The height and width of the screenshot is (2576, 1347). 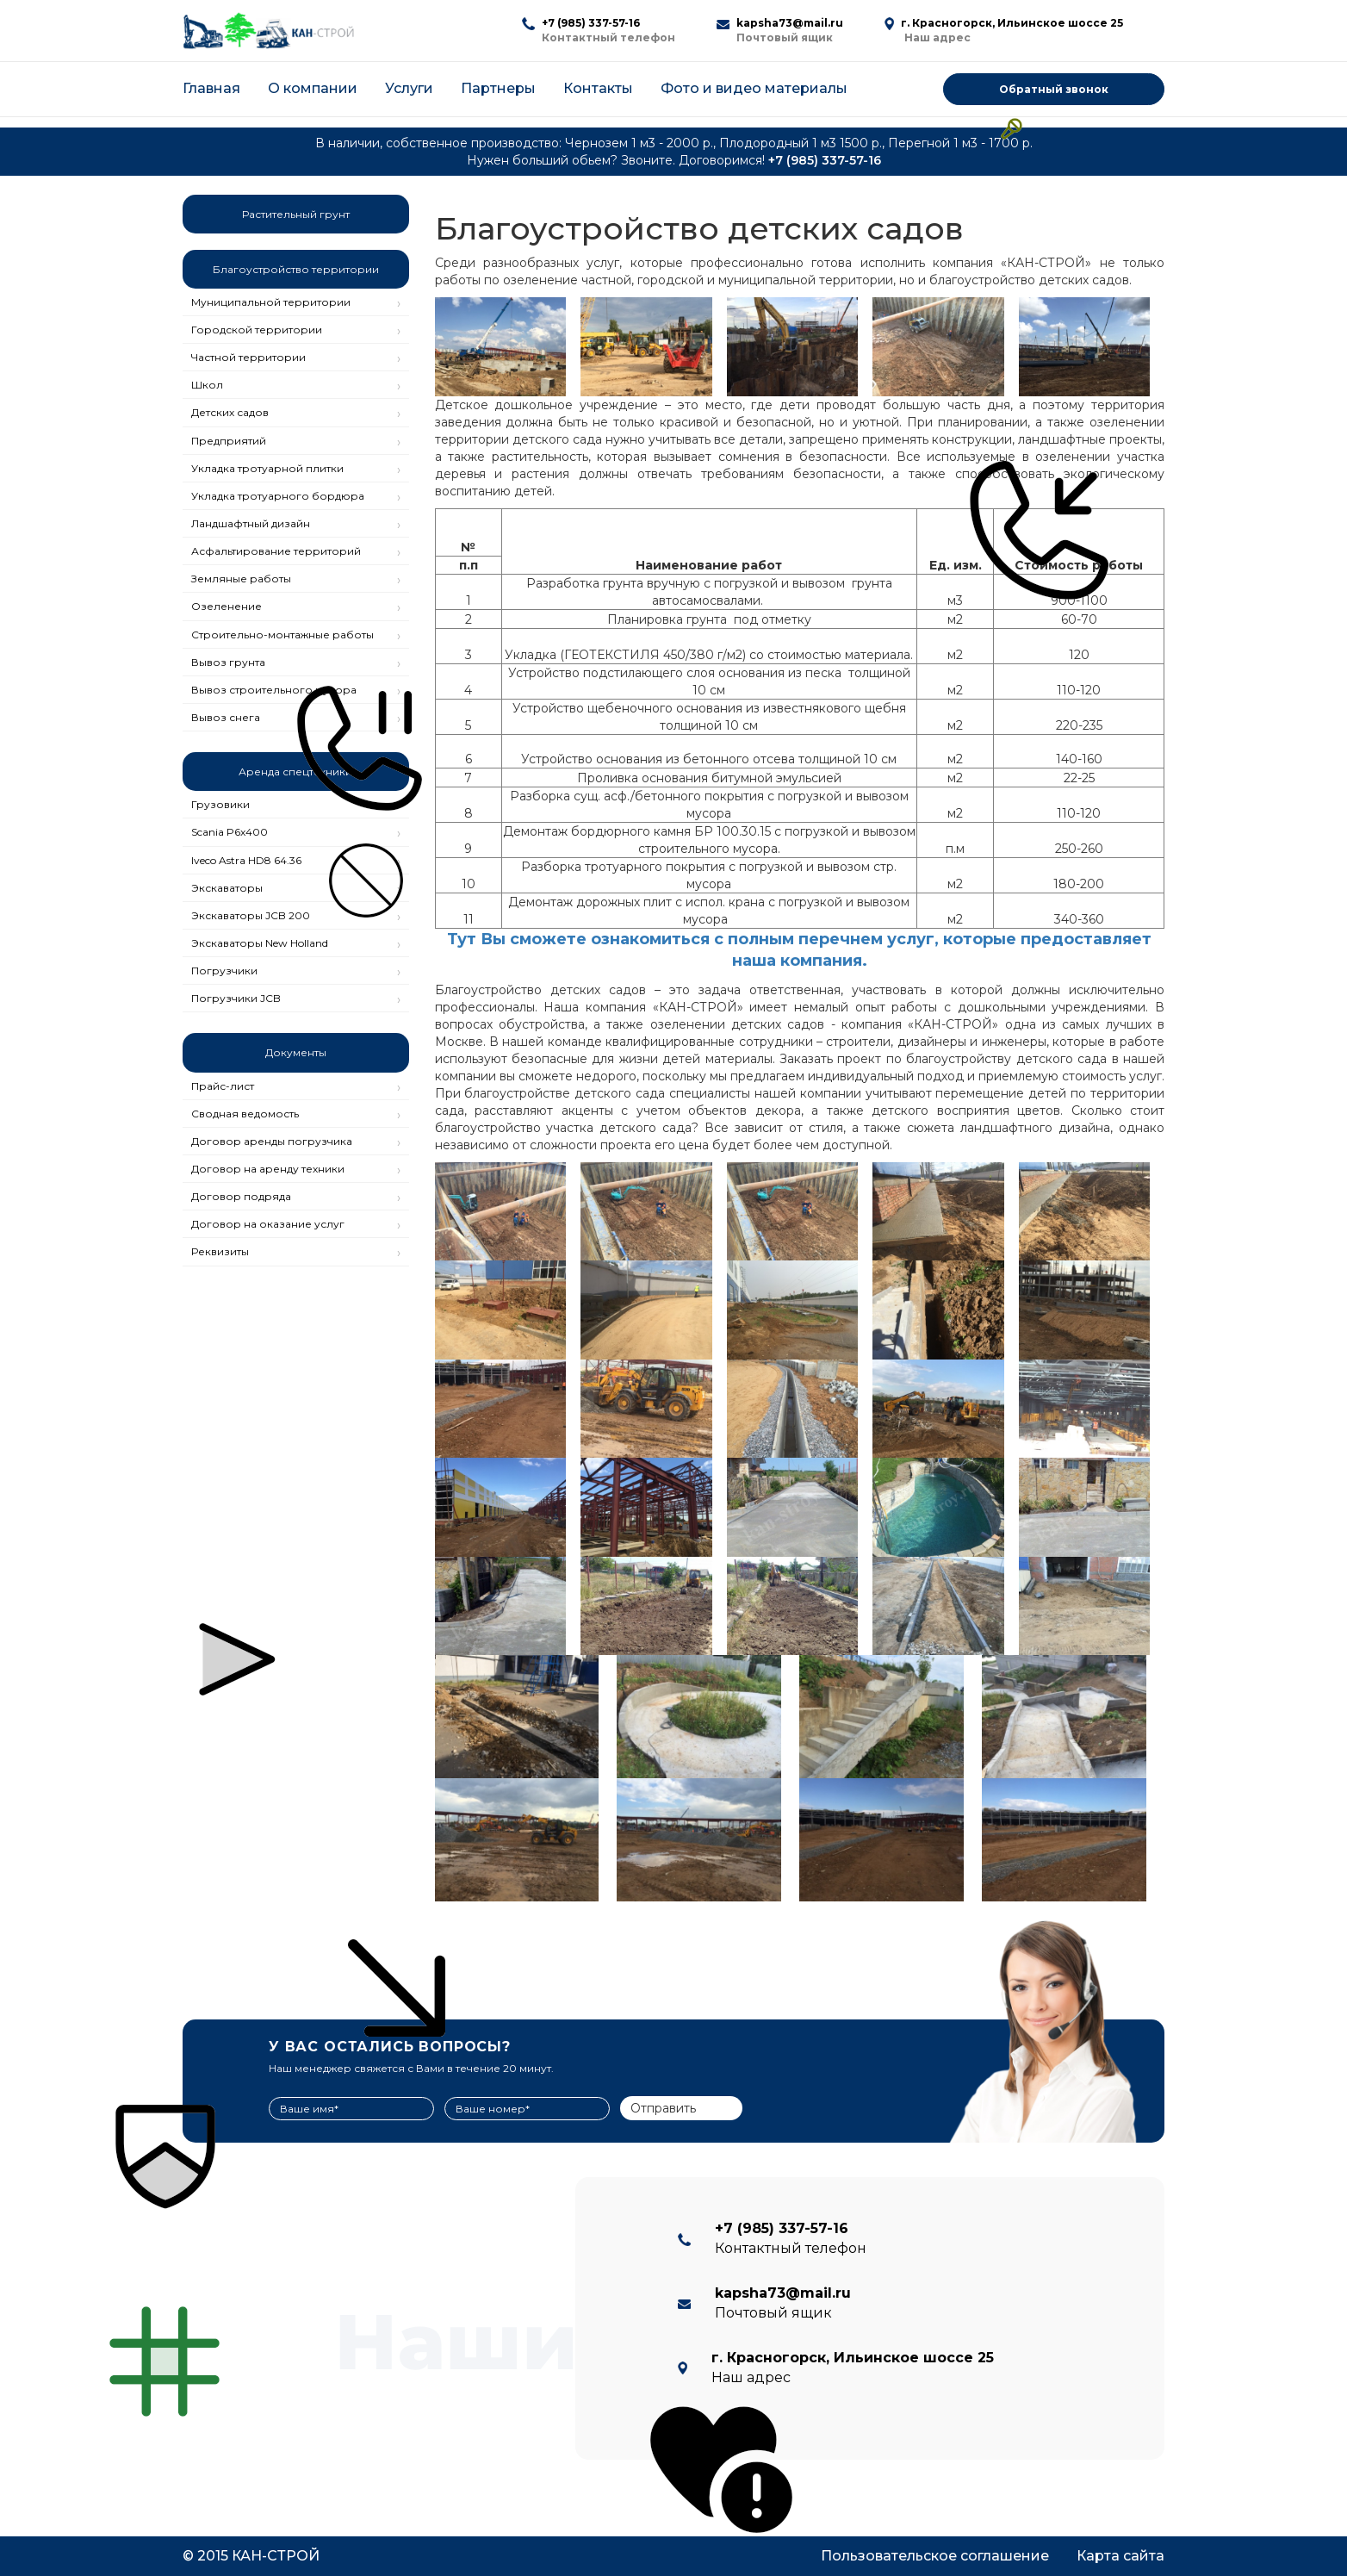 What do you see at coordinates (721, 2461) in the screenshot?
I see `health alert or warning notification` at bounding box center [721, 2461].